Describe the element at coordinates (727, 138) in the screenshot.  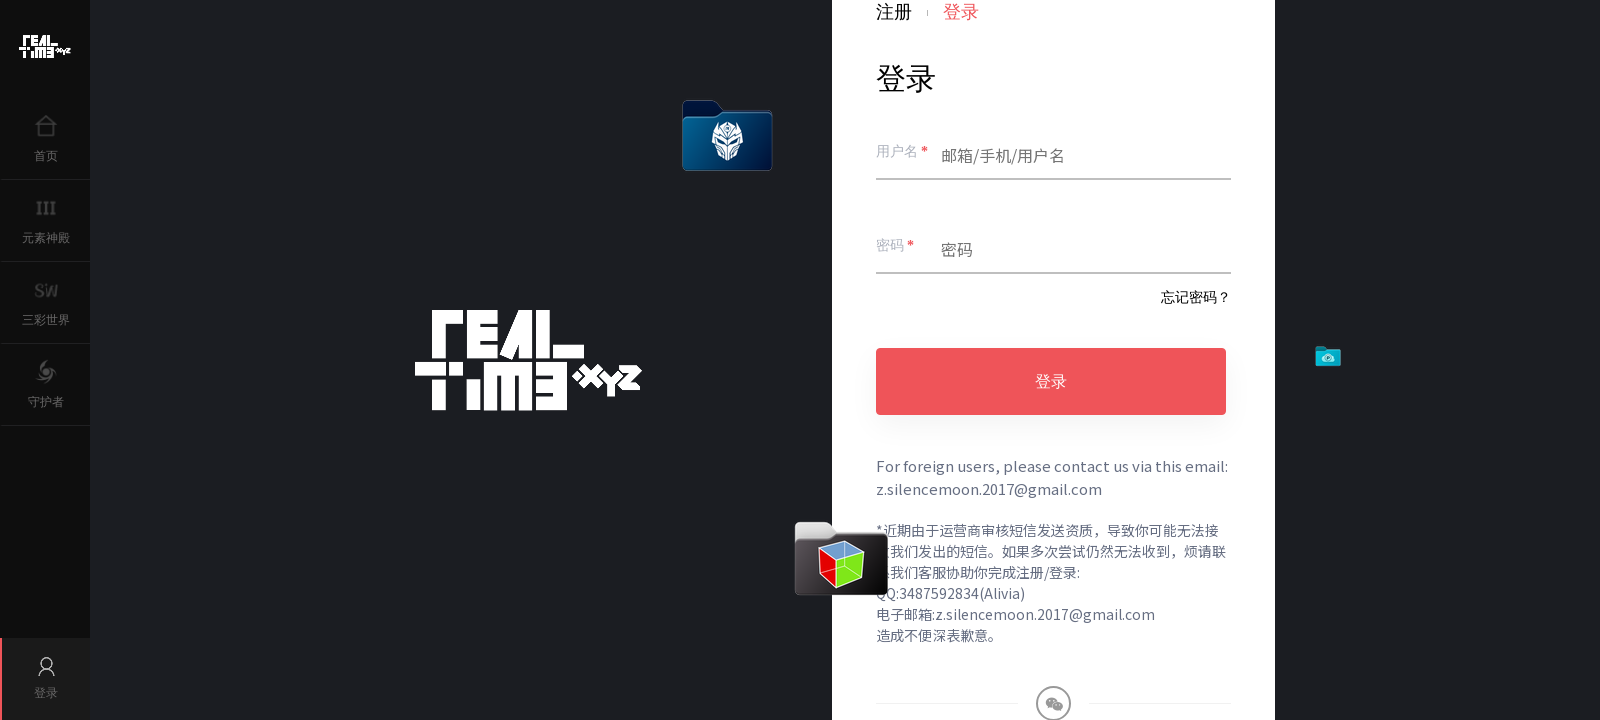
I see `open folder containing rexus gaming files` at that location.